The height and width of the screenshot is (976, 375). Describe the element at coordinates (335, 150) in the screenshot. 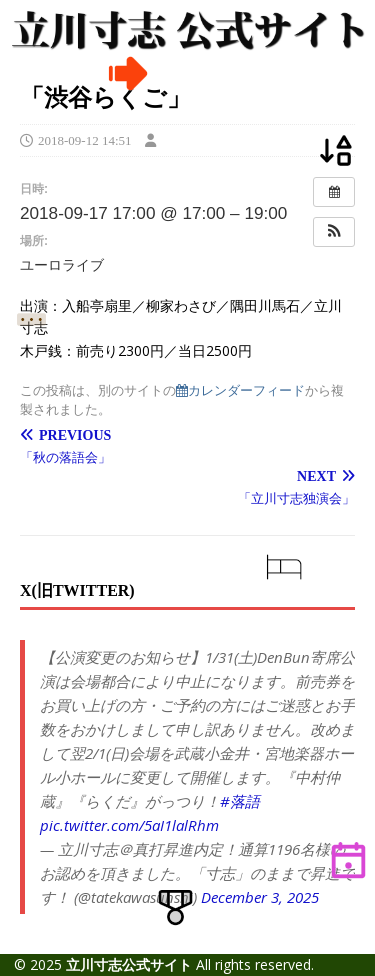

I see `sort items in descending order` at that location.